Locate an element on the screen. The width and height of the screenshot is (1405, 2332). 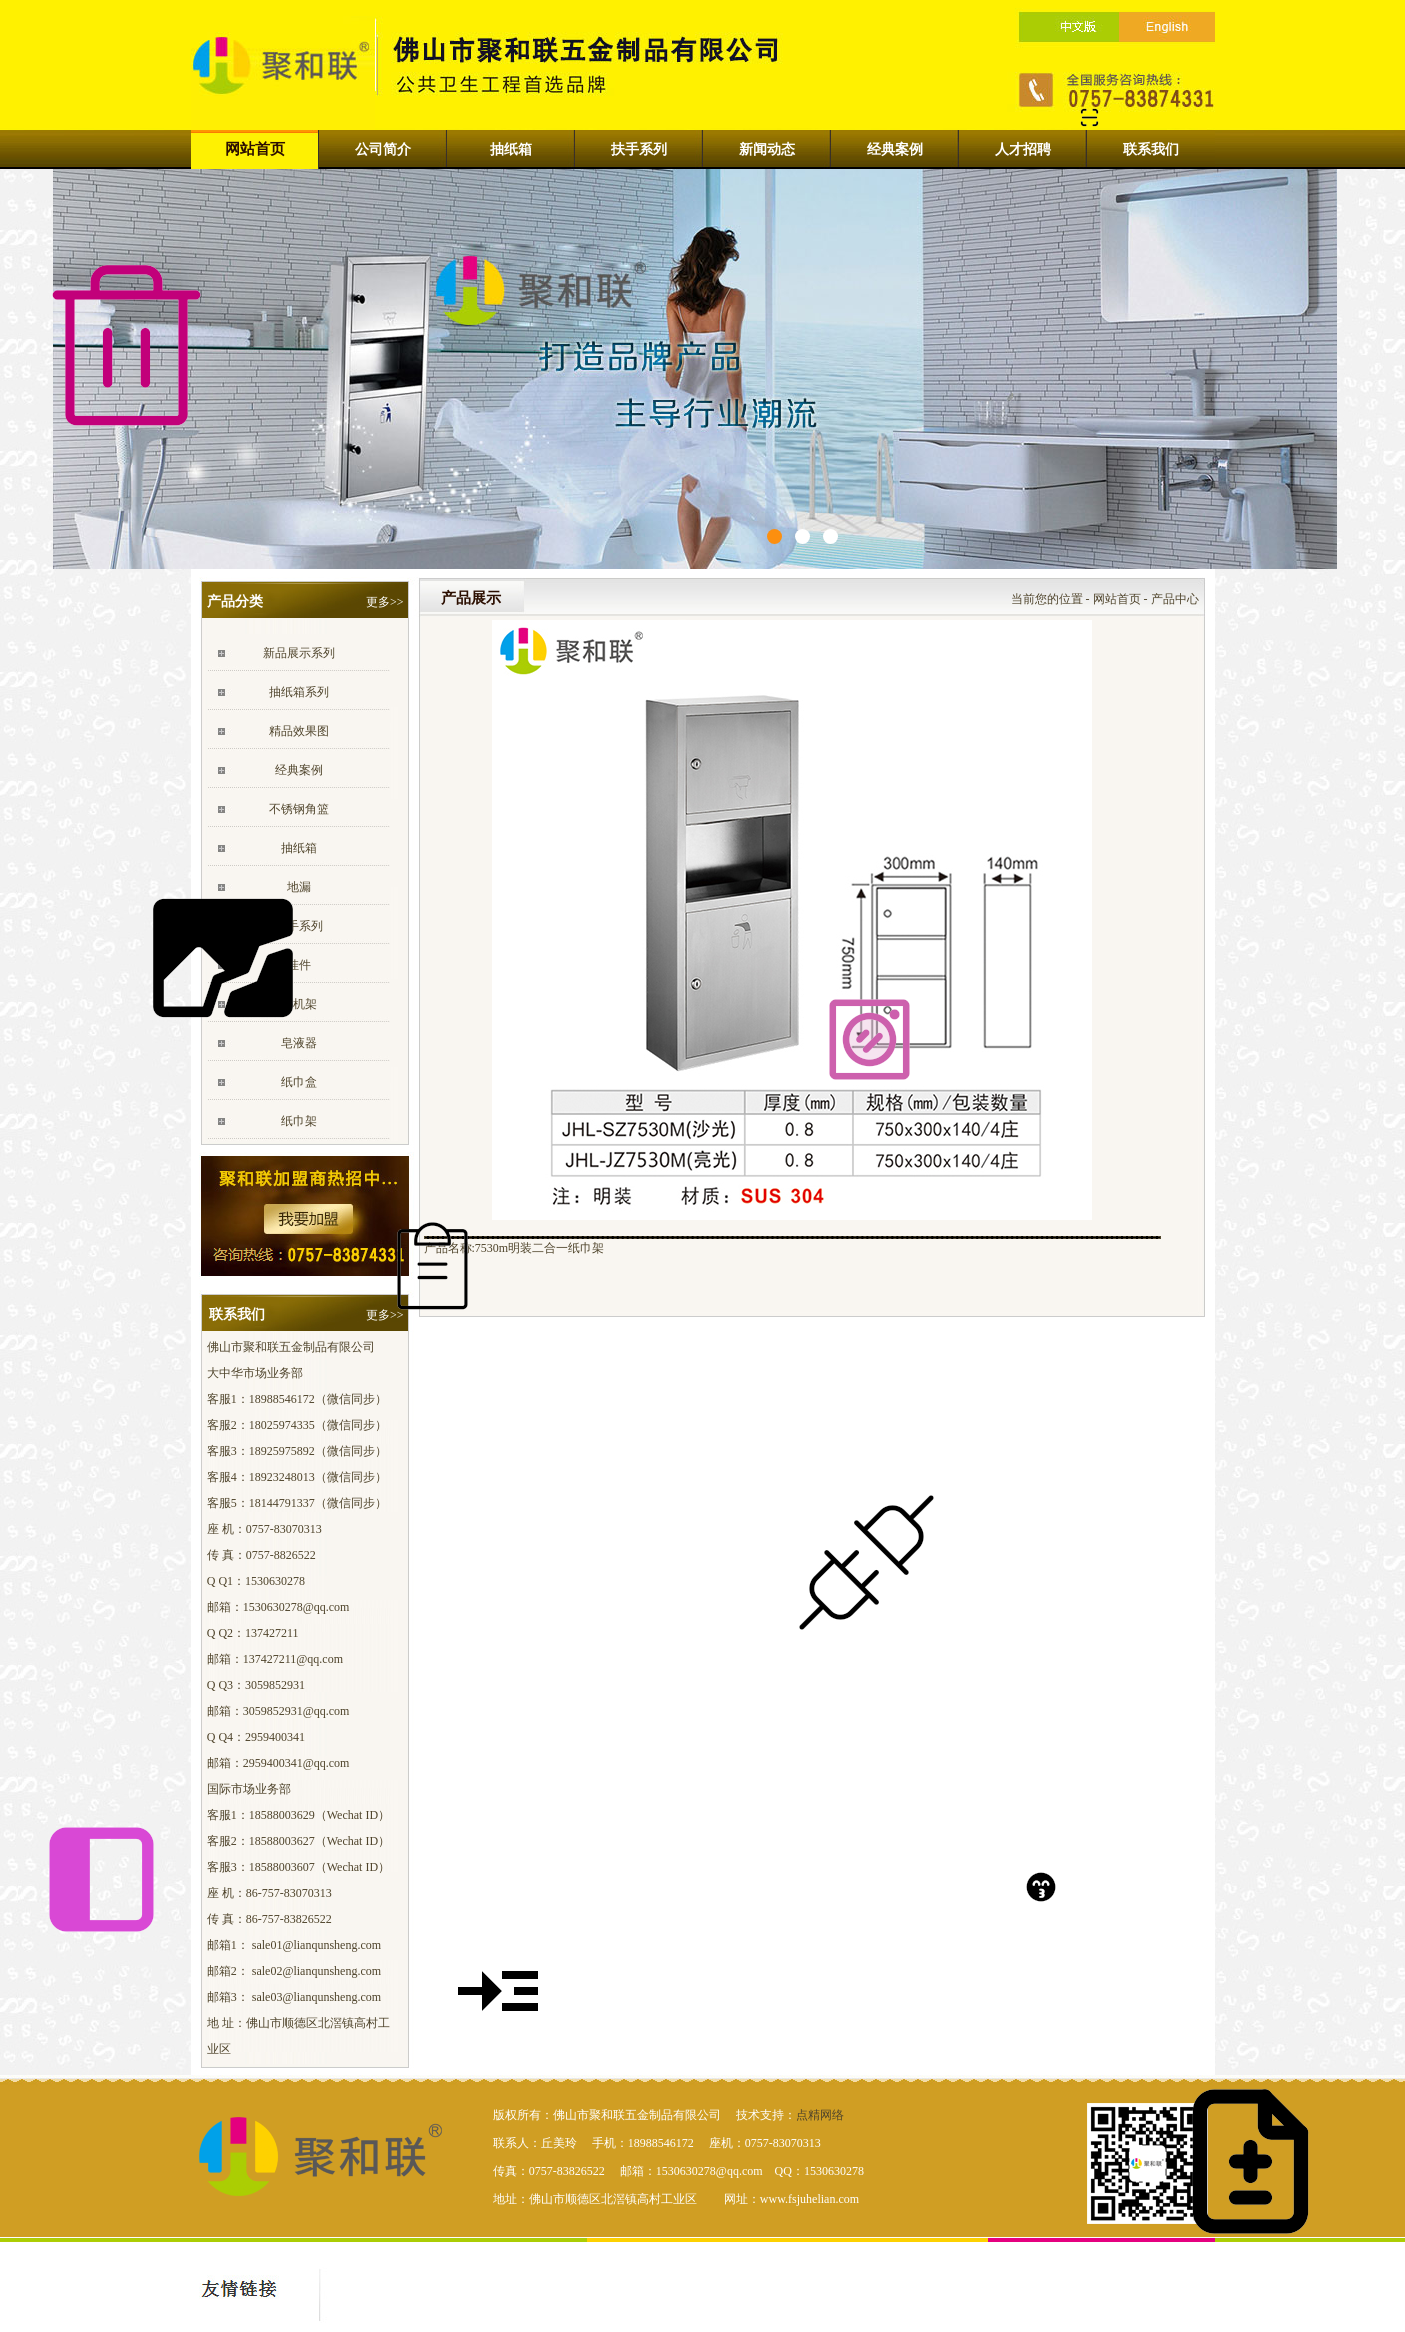
indicates a broken or corrupted image file is located at coordinates (223, 958).